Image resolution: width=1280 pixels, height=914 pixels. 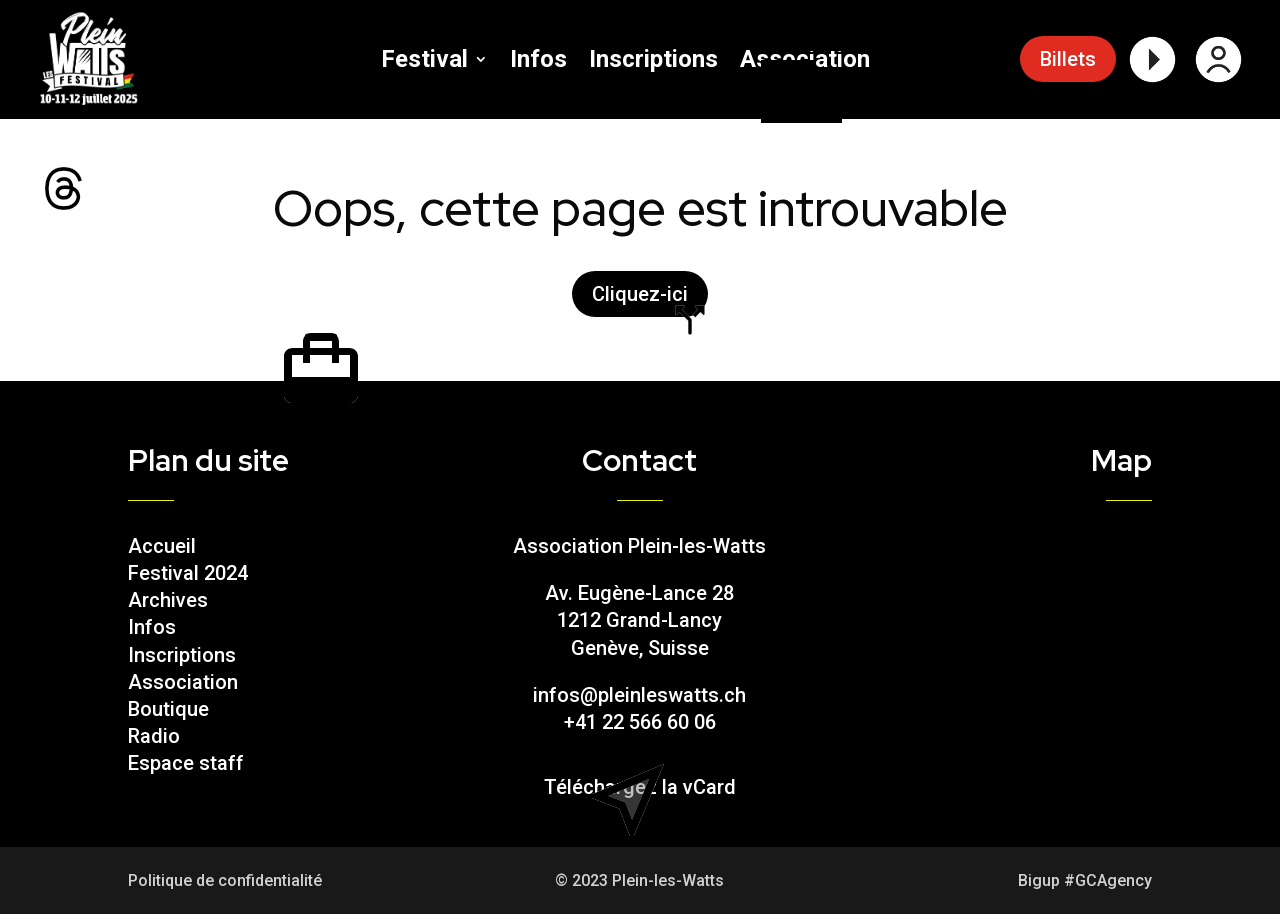 What do you see at coordinates (801, 82) in the screenshot?
I see `align text to the left` at bounding box center [801, 82].